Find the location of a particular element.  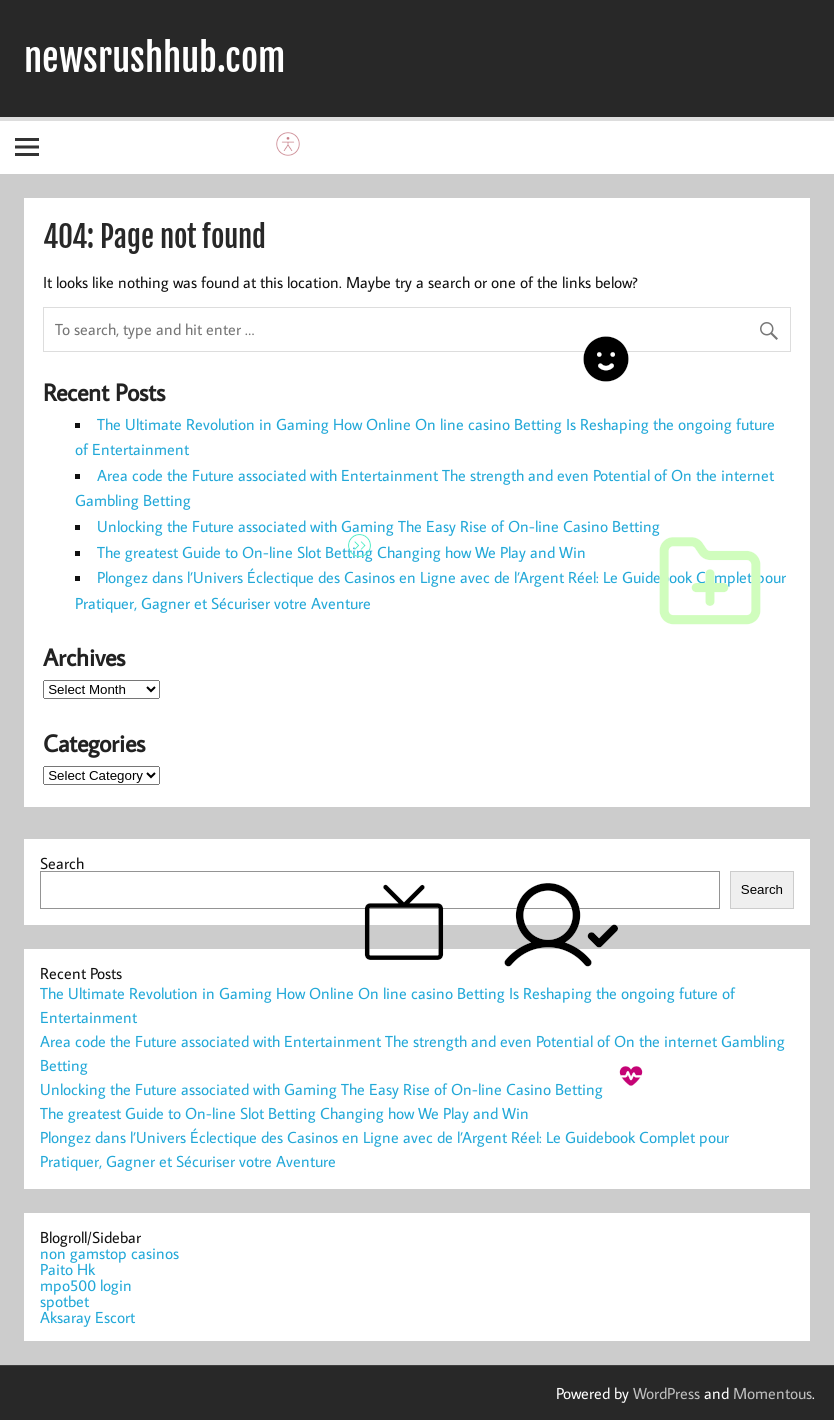

access tv or video streaming content is located at coordinates (404, 927).